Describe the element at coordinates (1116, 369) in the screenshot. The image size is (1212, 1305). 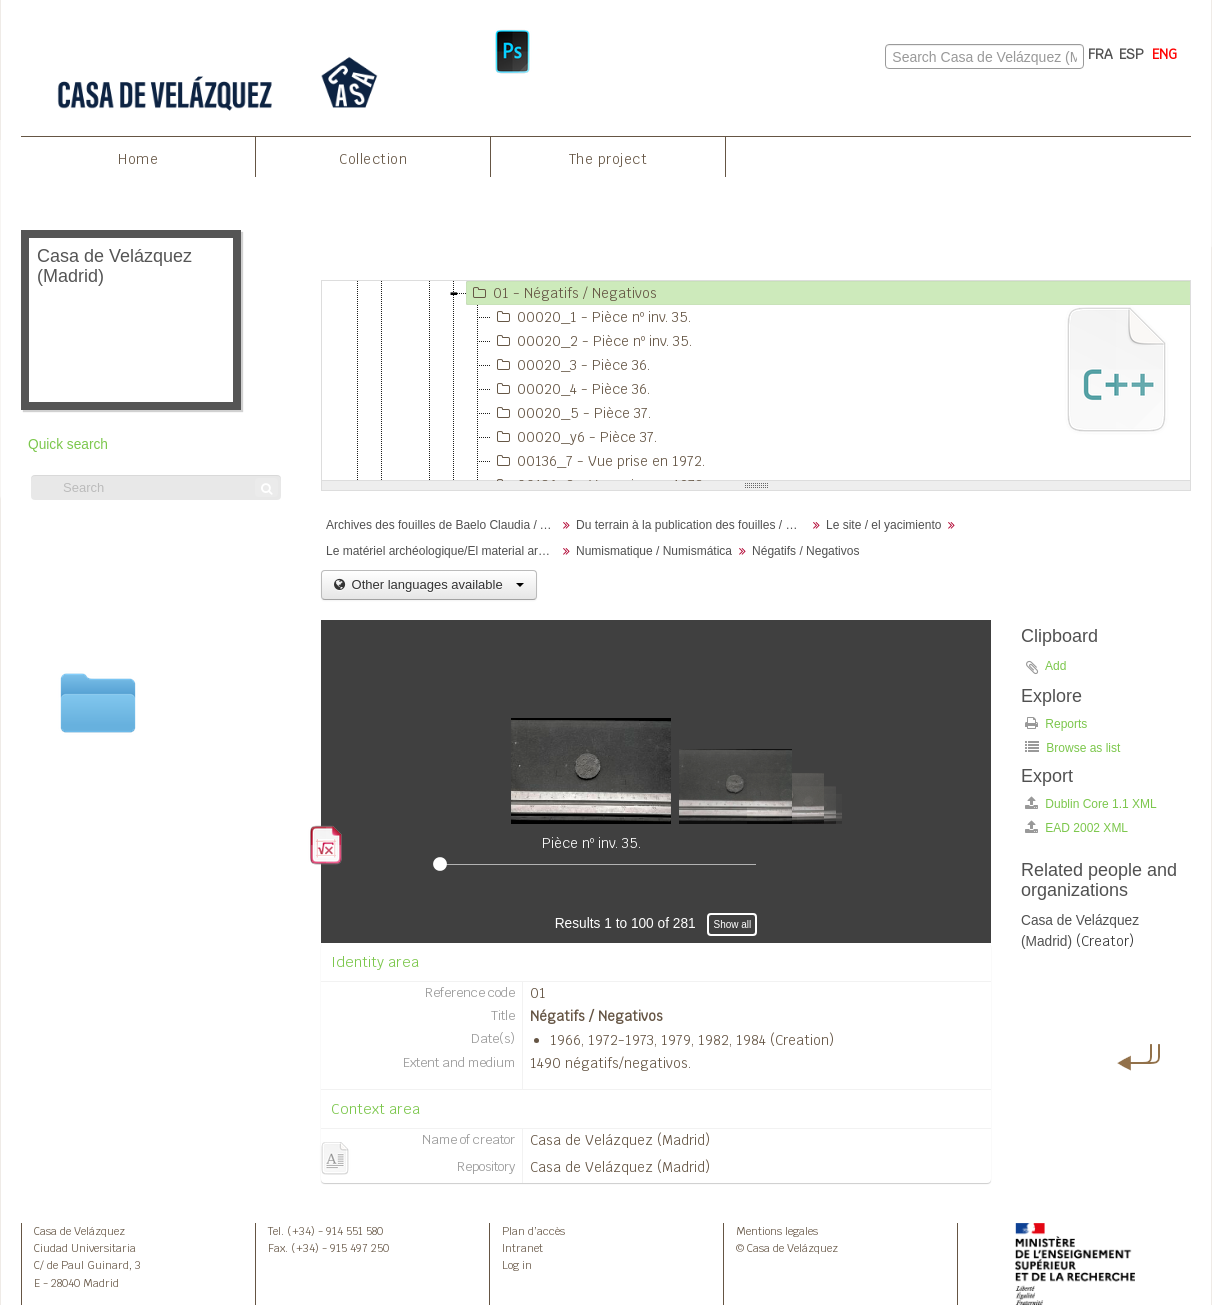
I see `a C++ source code file` at that location.